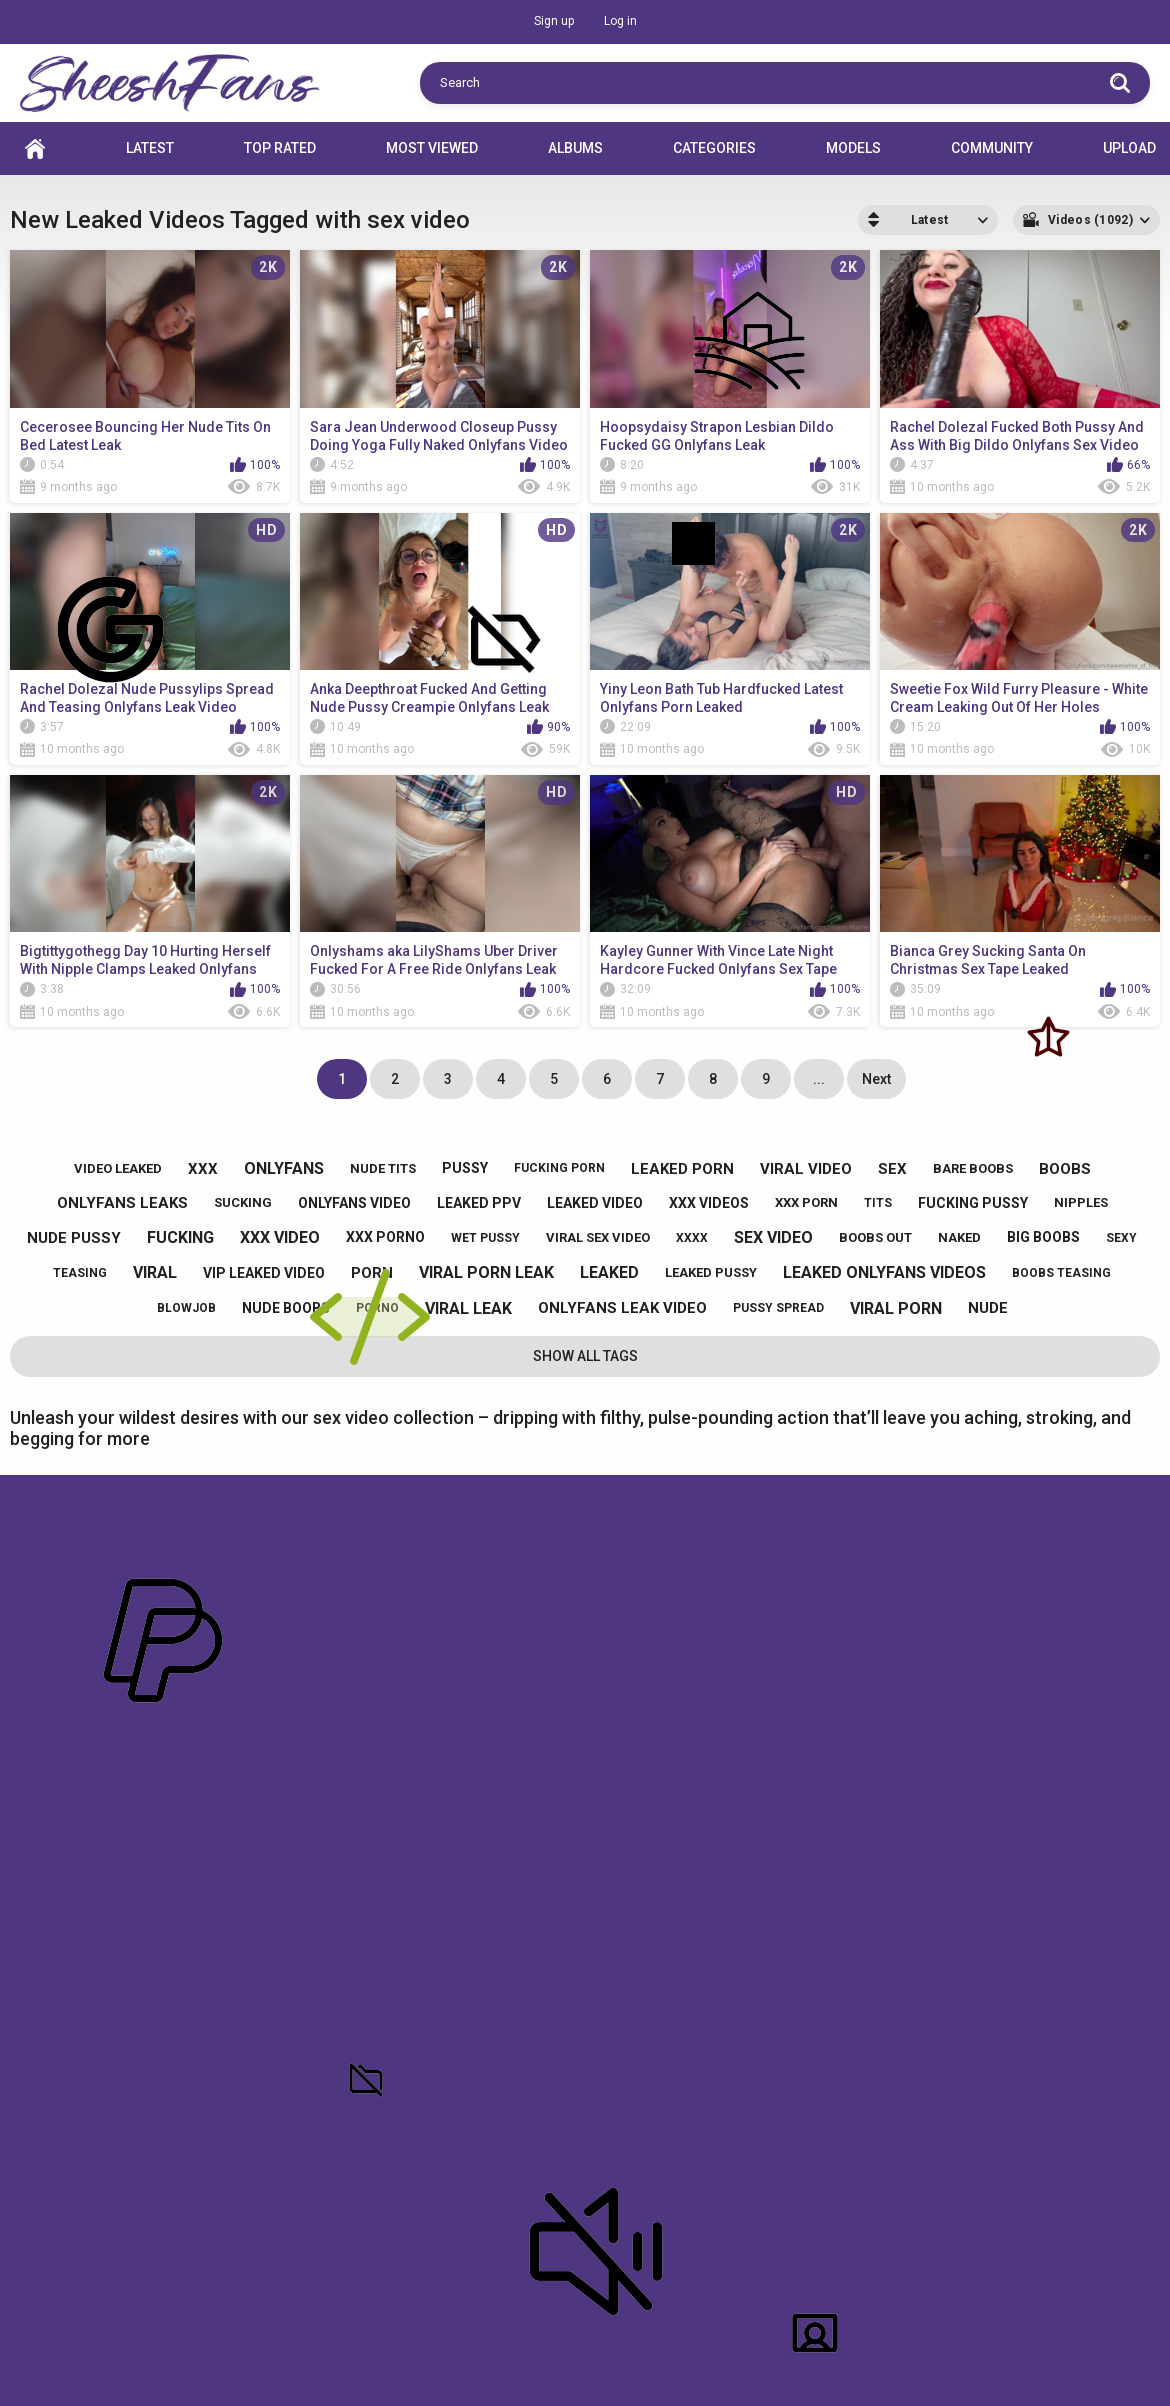  Describe the element at coordinates (1048, 1038) in the screenshot. I see `indicates a partial or half-star rating` at that location.